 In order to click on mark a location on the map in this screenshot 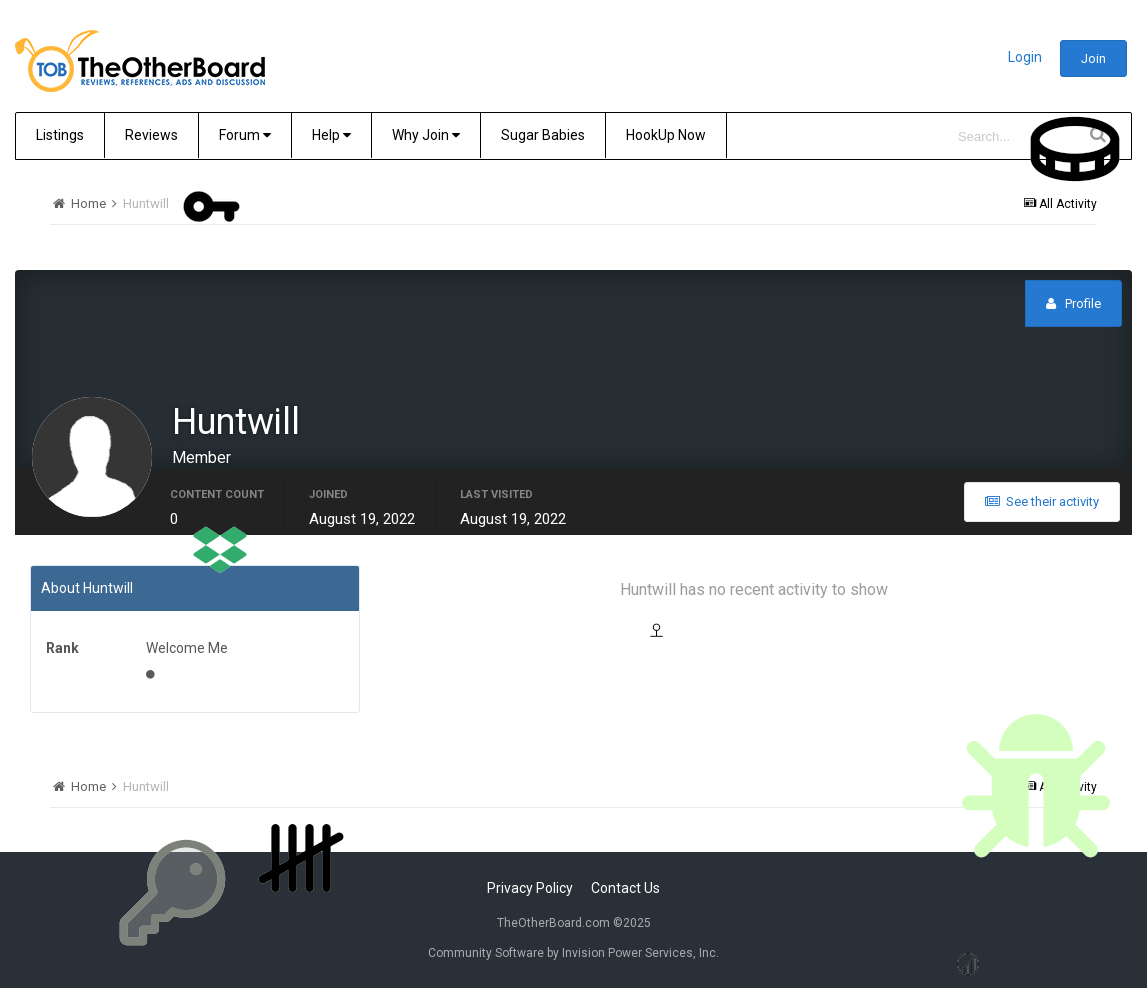, I will do `click(656, 630)`.